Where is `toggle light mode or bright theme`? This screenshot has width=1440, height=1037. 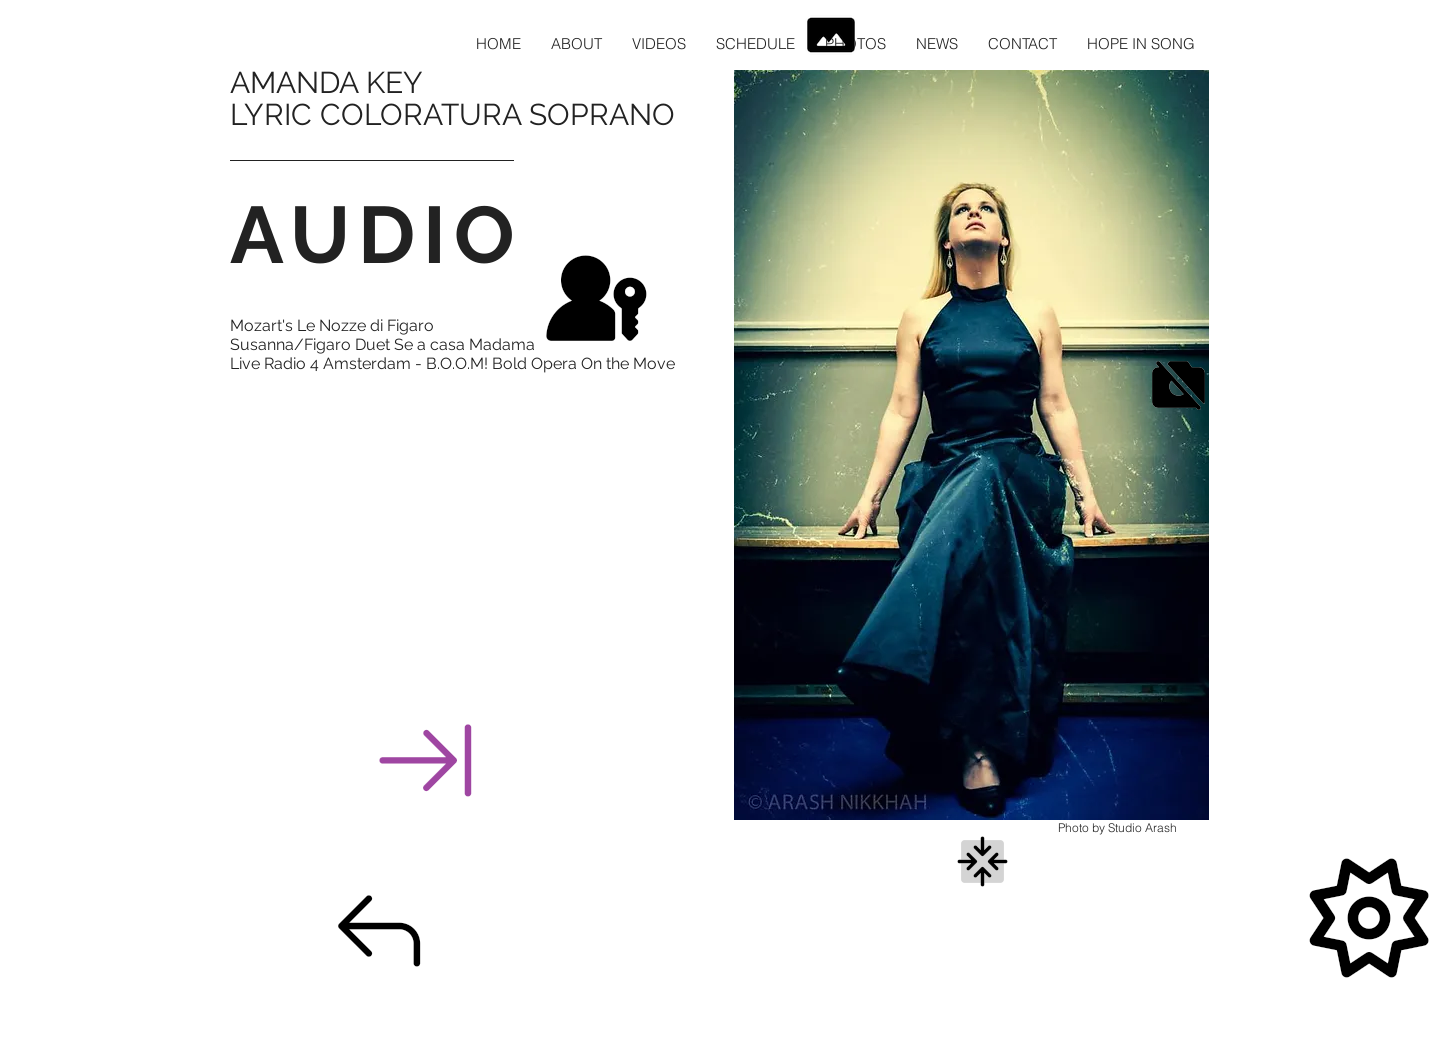 toggle light mode or bright theme is located at coordinates (1369, 918).